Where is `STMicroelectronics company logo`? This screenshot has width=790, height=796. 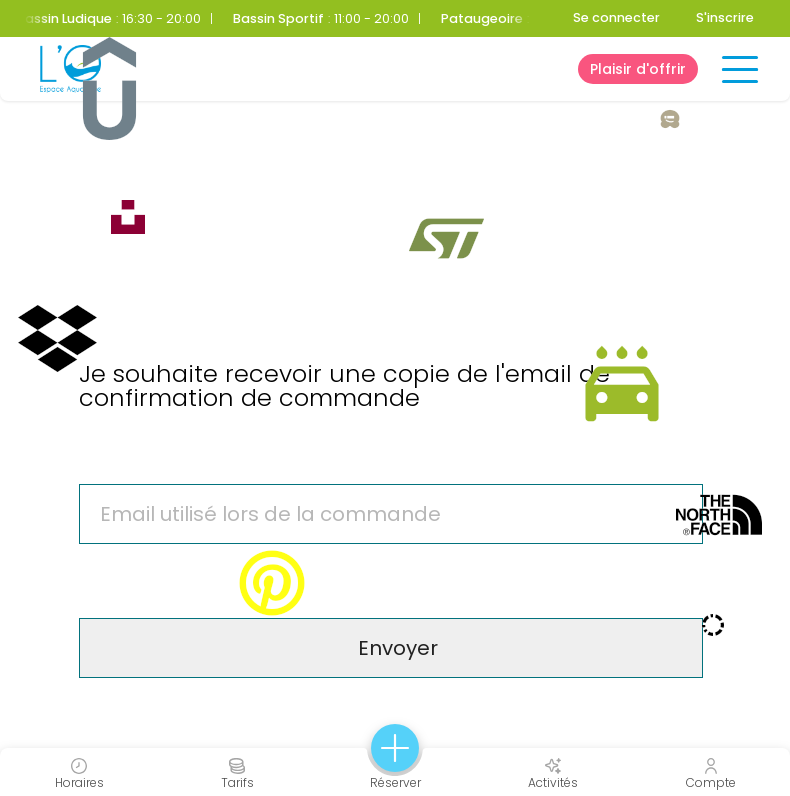
STMicroelectronics company logo is located at coordinates (446, 238).